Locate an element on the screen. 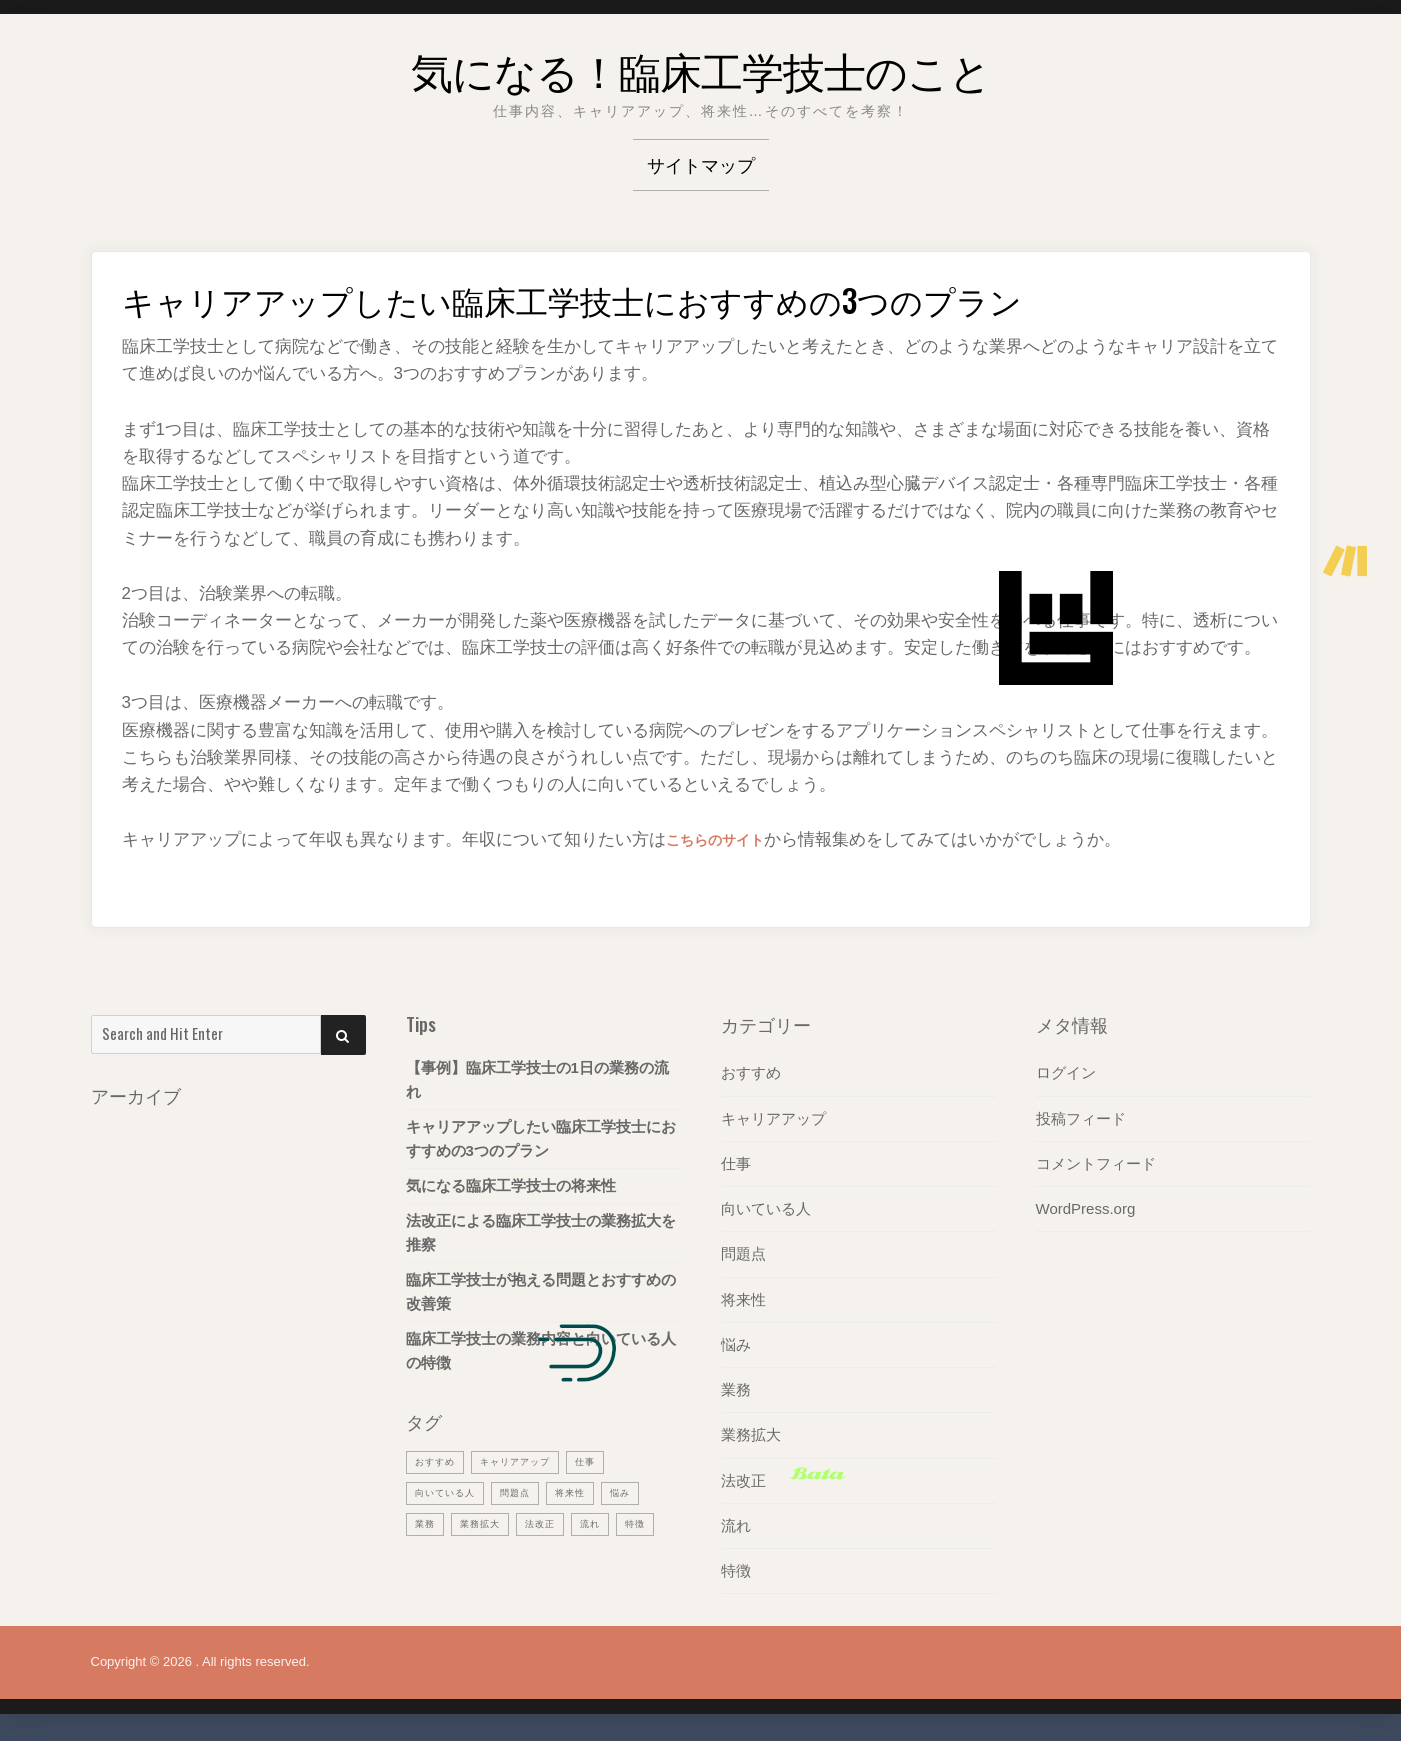 The width and height of the screenshot is (1401, 1741). open the Bandsintown app is located at coordinates (1056, 628).